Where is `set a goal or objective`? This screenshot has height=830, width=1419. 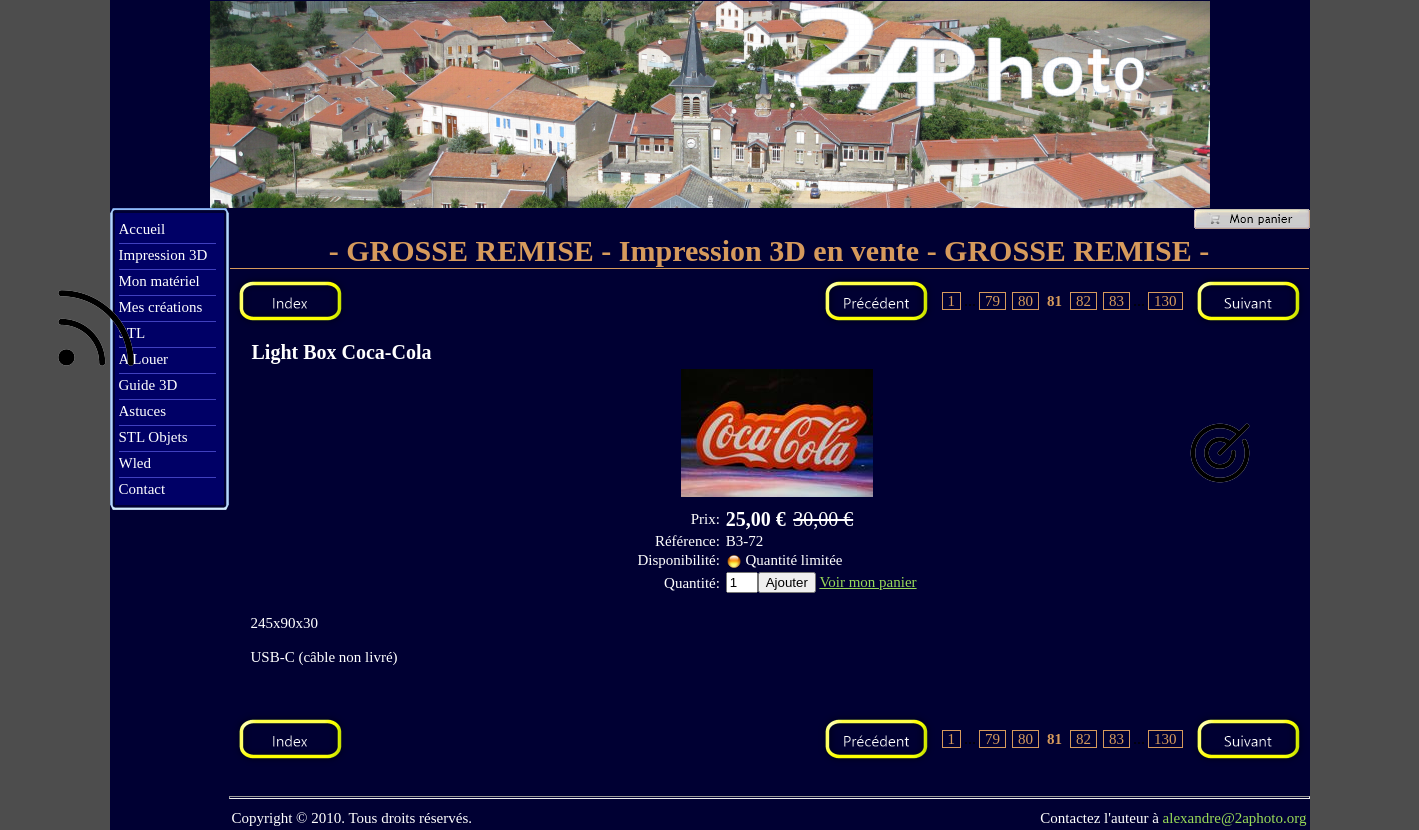 set a goal or objective is located at coordinates (1220, 453).